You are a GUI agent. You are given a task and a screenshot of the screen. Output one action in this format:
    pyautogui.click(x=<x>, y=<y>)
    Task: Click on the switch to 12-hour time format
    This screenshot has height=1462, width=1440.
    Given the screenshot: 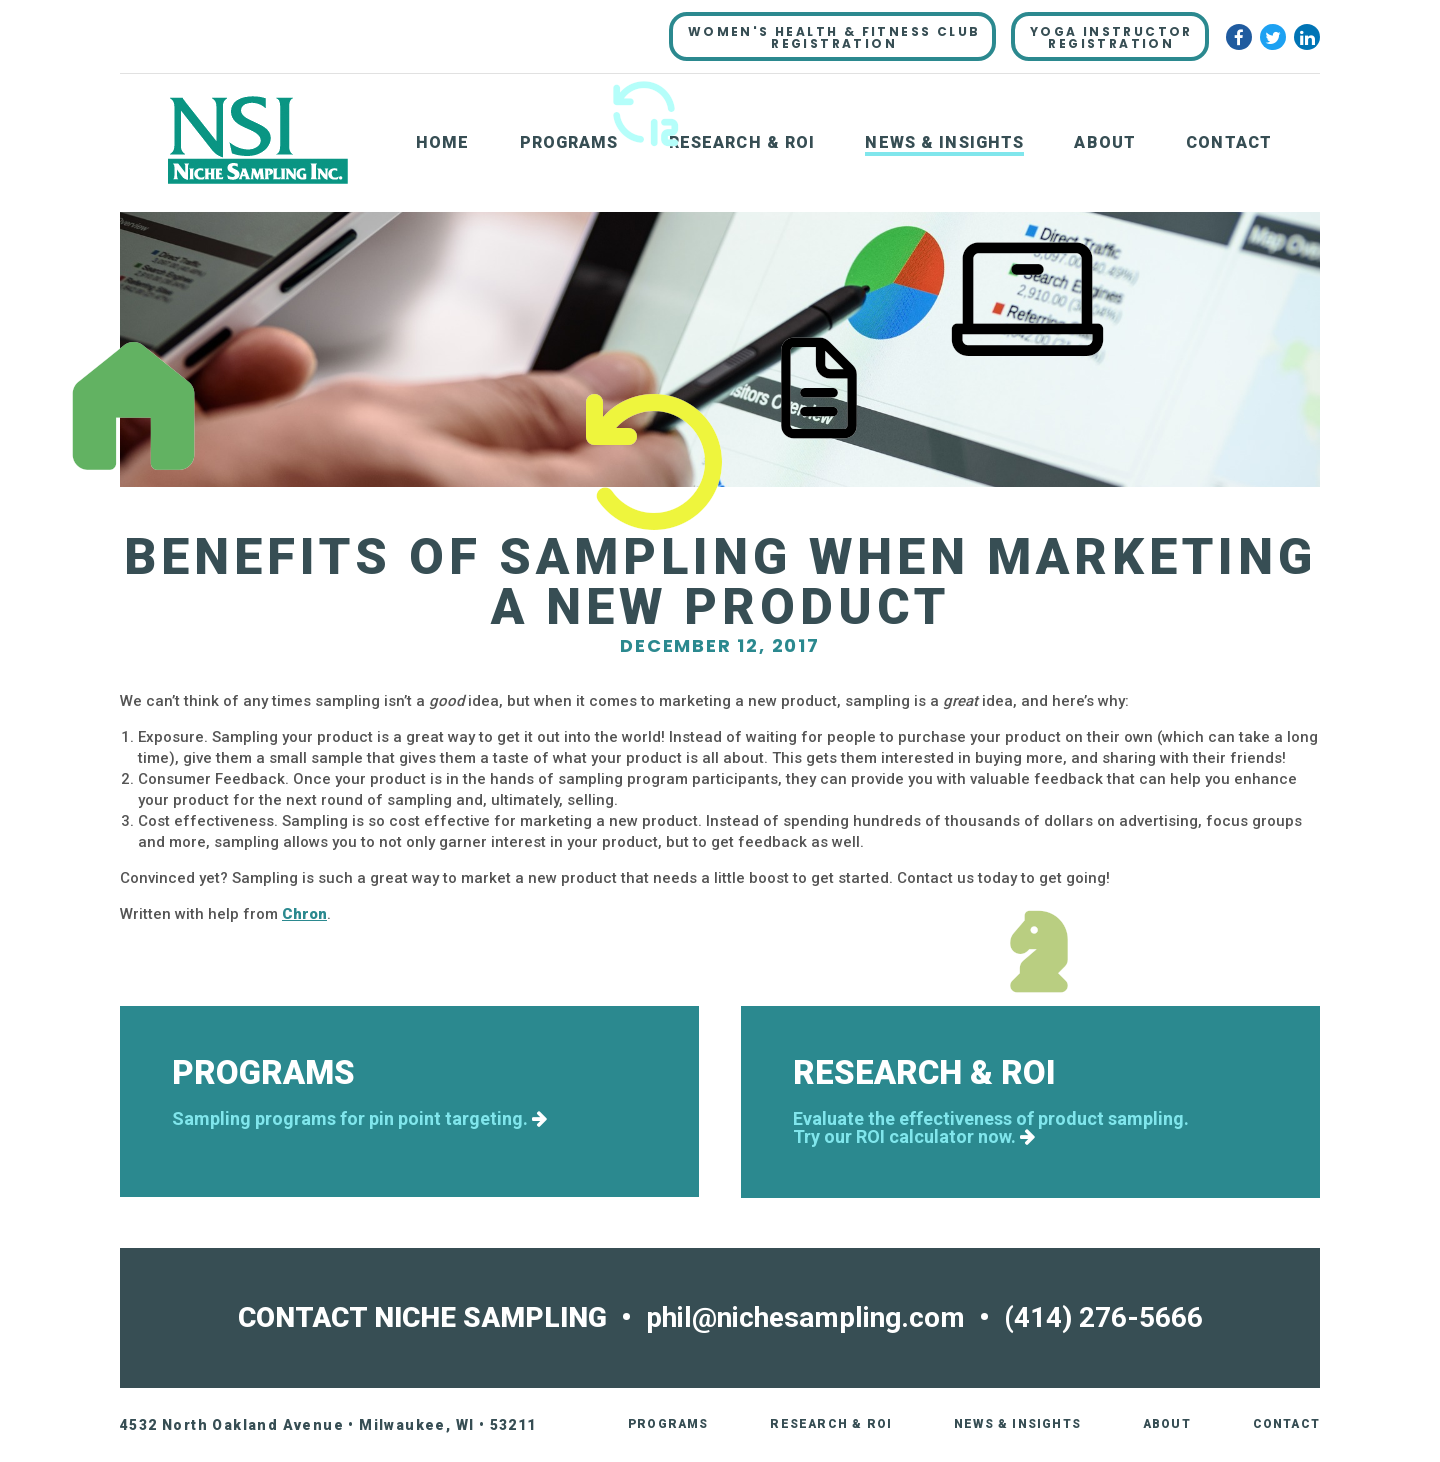 What is the action you would take?
    pyautogui.click(x=644, y=112)
    